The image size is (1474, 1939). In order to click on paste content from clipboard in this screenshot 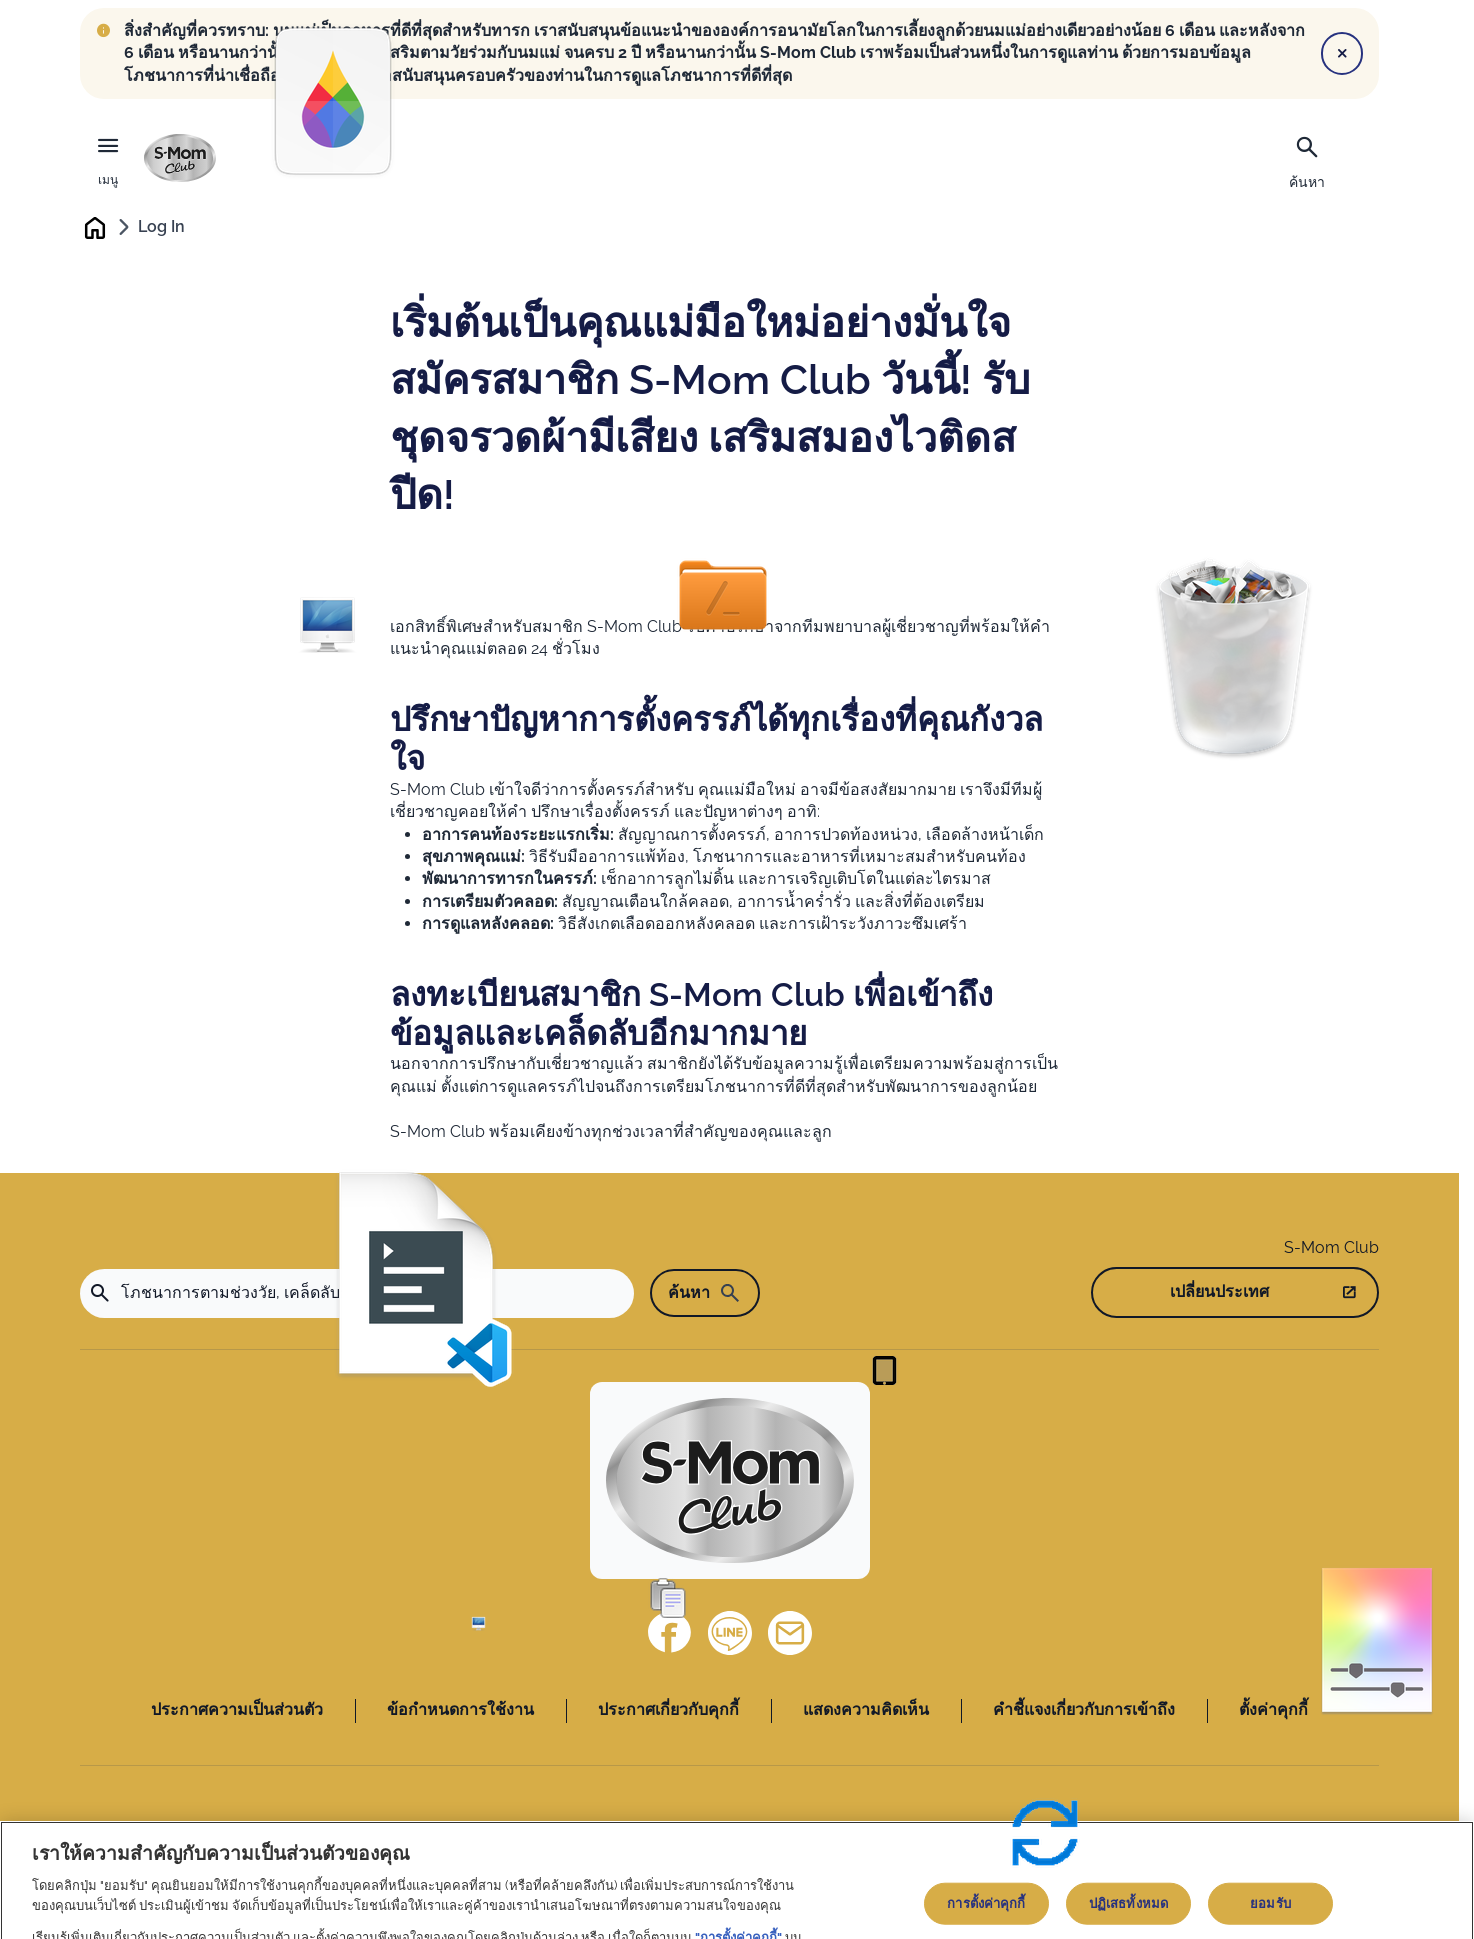, I will do `click(668, 1598)`.